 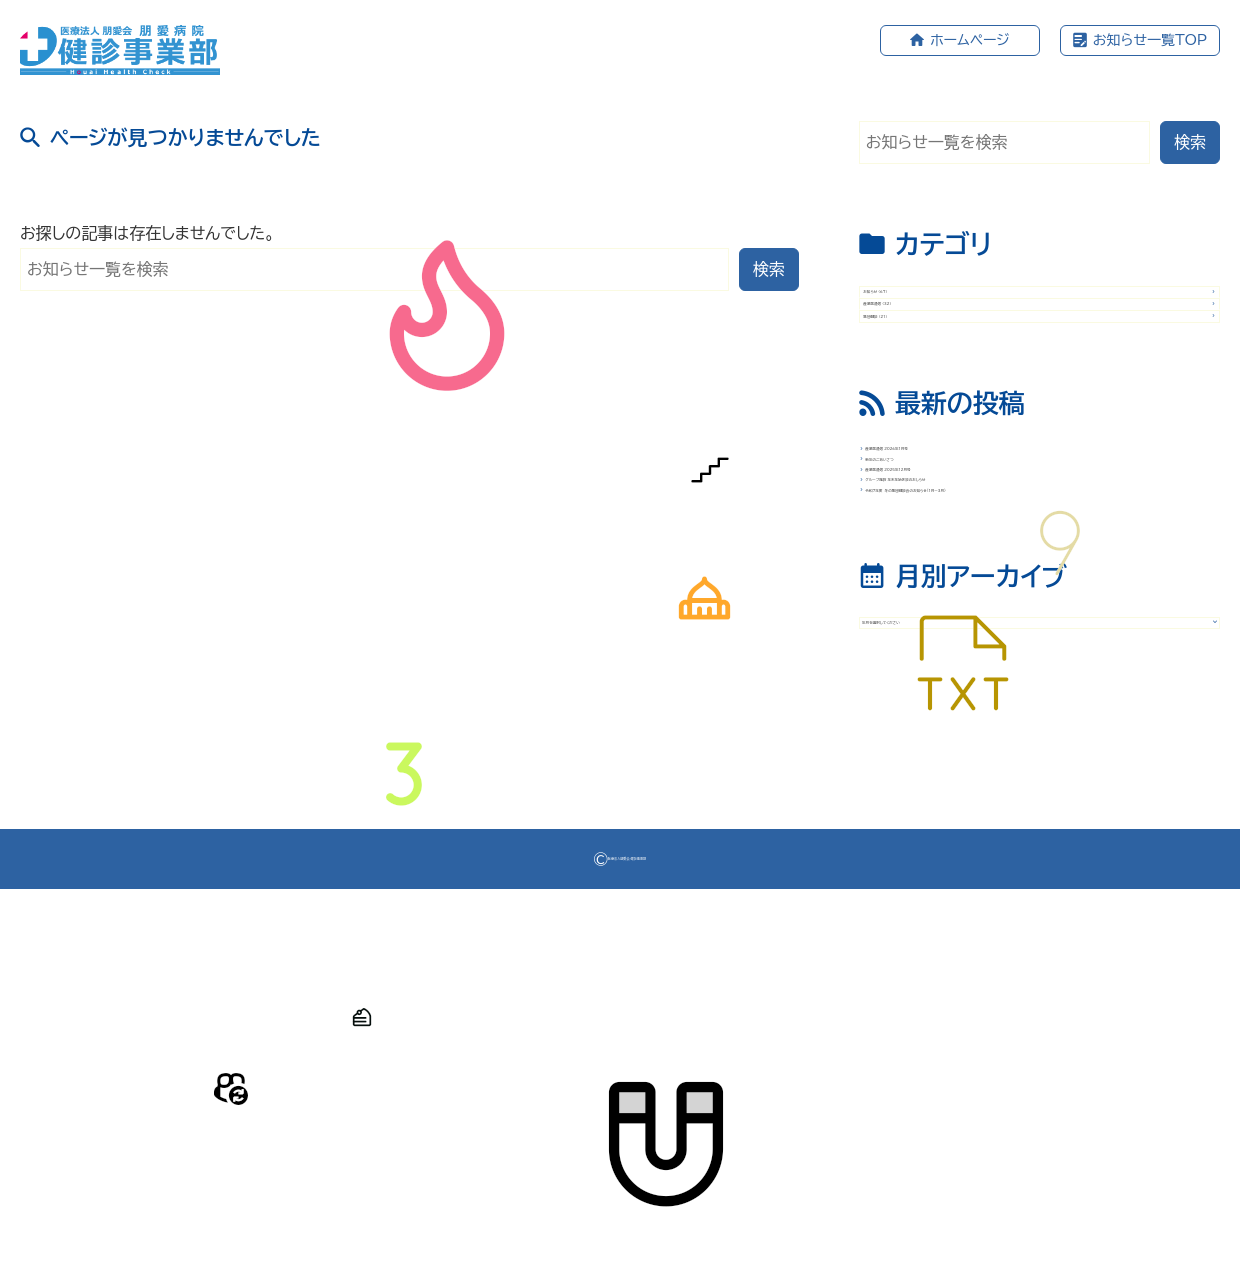 What do you see at coordinates (704, 600) in the screenshot?
I see `indicates a nearby mosque or place of worship` at bounding box center [704, 600].